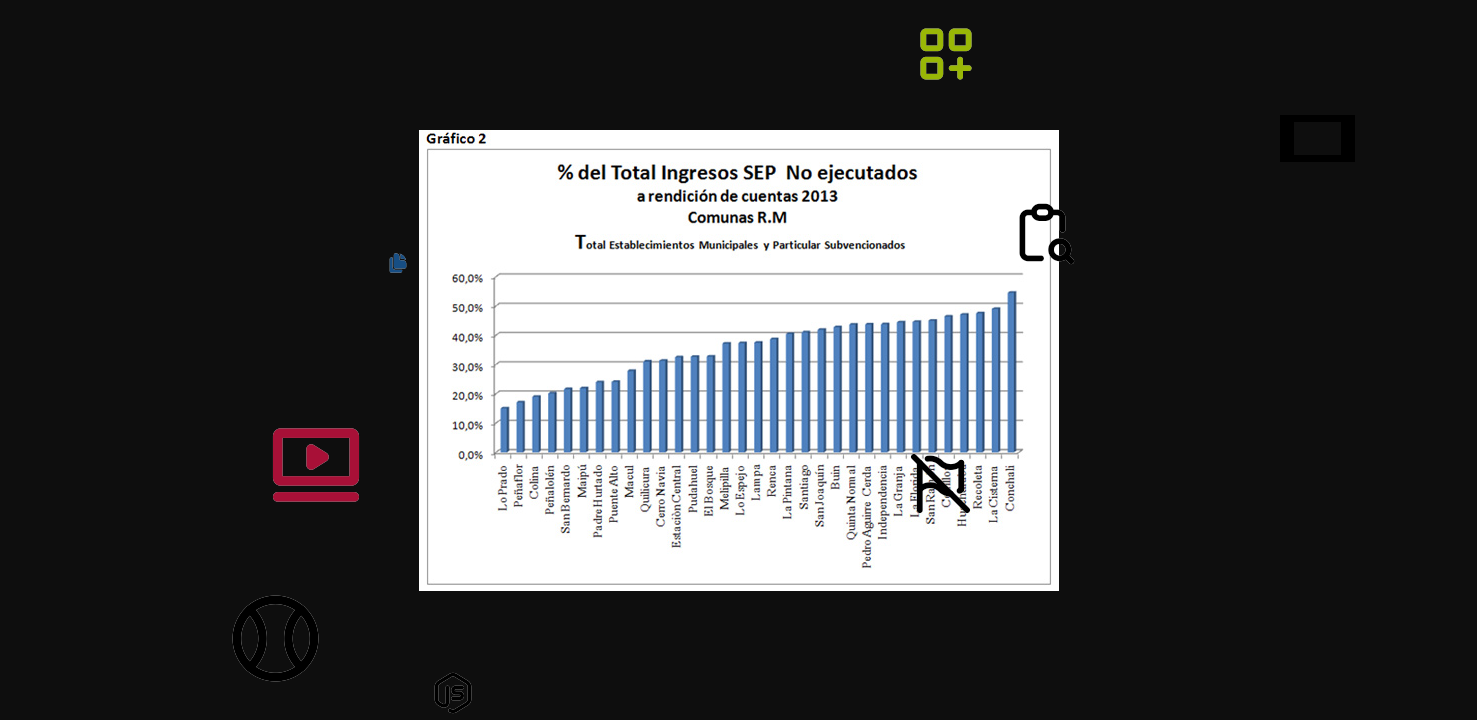  What do you see at coordinates (316, 465) in the screenshot?
I see `play or watch a video` at bounding box center [316, 465].